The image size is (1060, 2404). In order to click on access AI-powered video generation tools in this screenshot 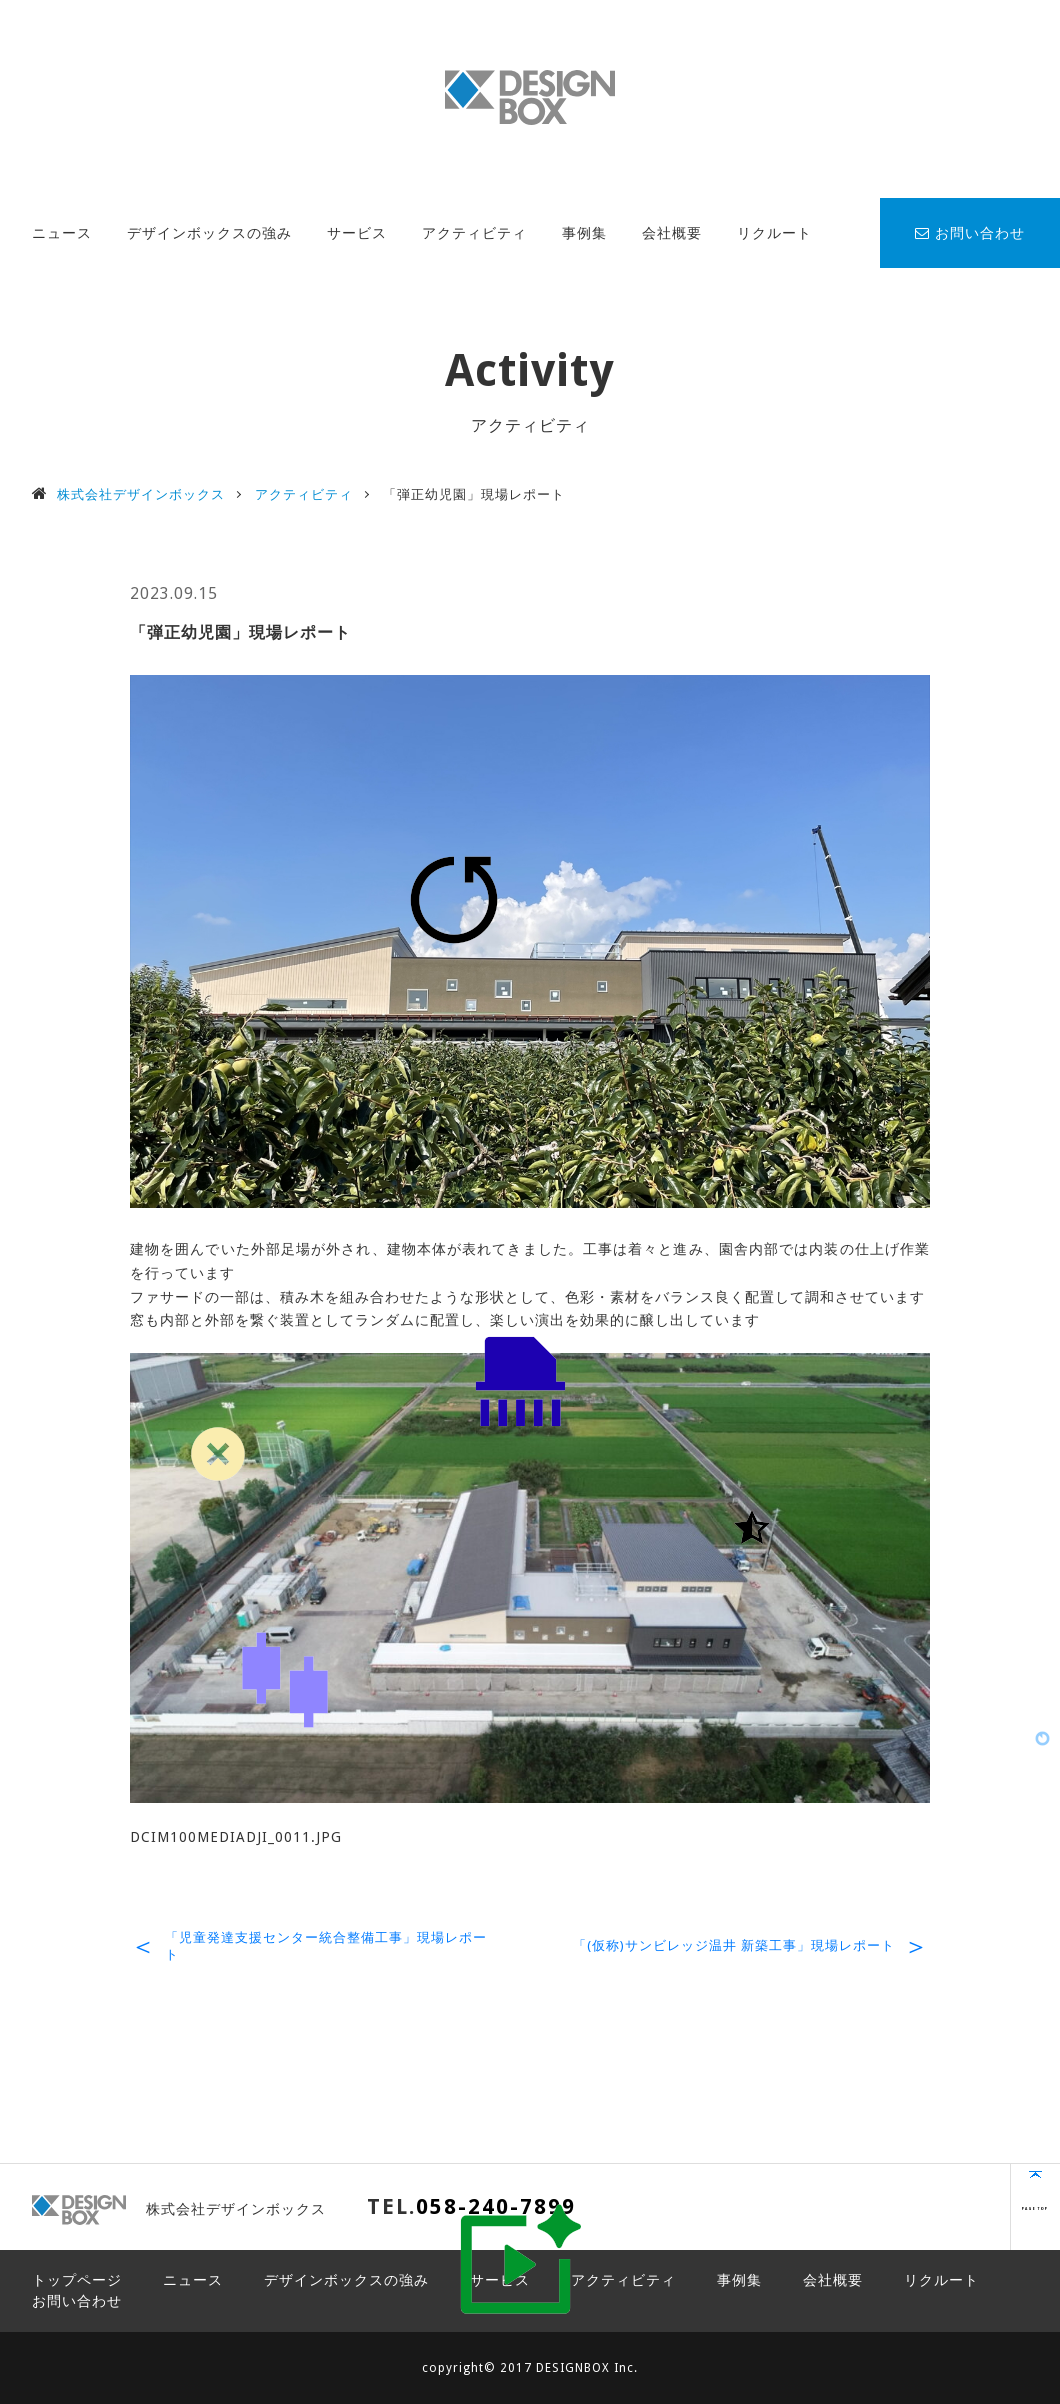, I will do `click(515, 2264)`.